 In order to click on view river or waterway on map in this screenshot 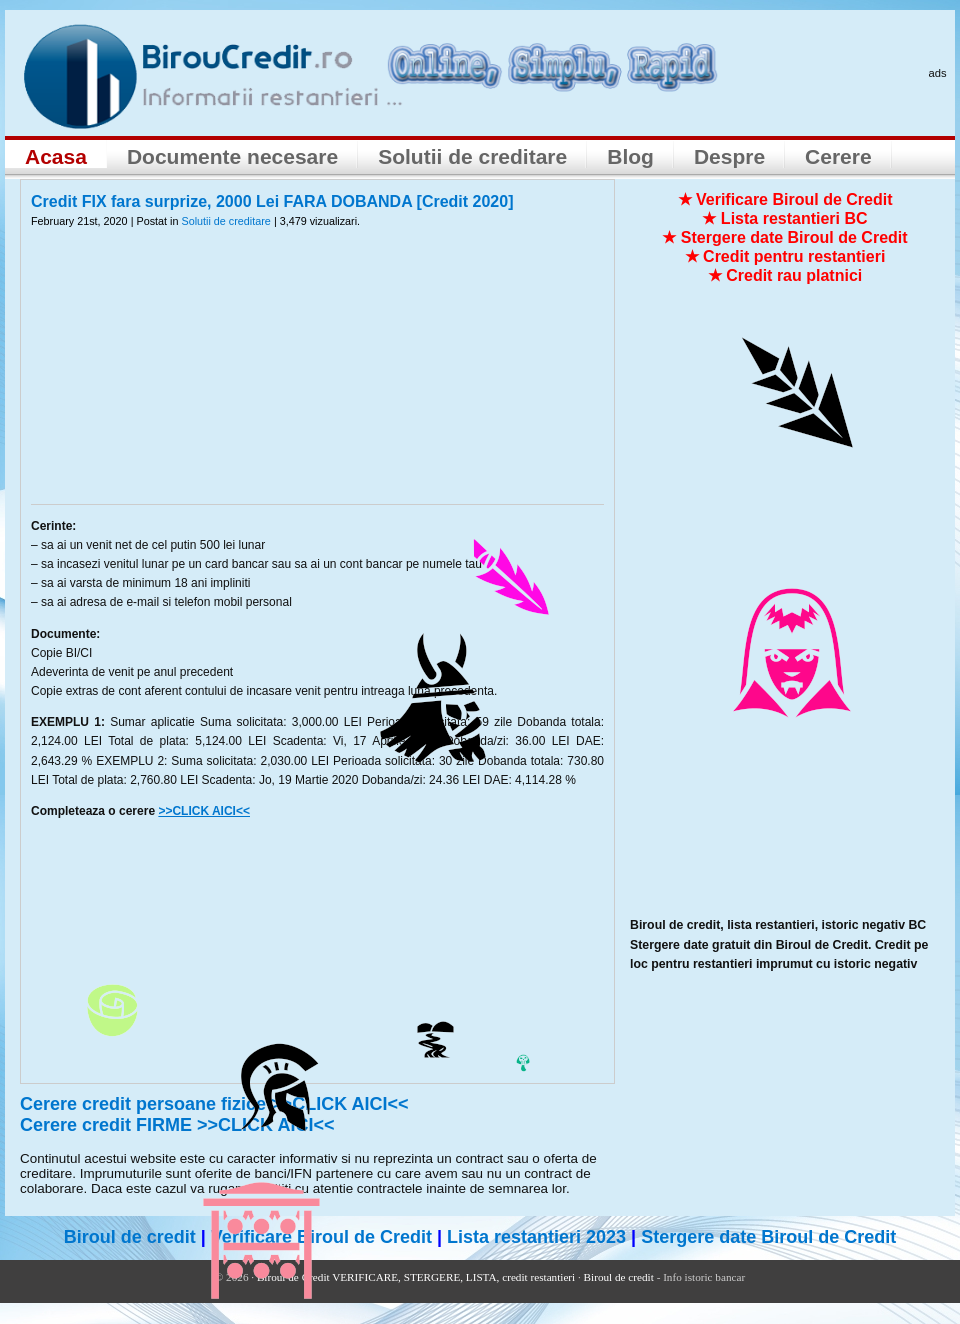, I will do `click(435, 1039)`.